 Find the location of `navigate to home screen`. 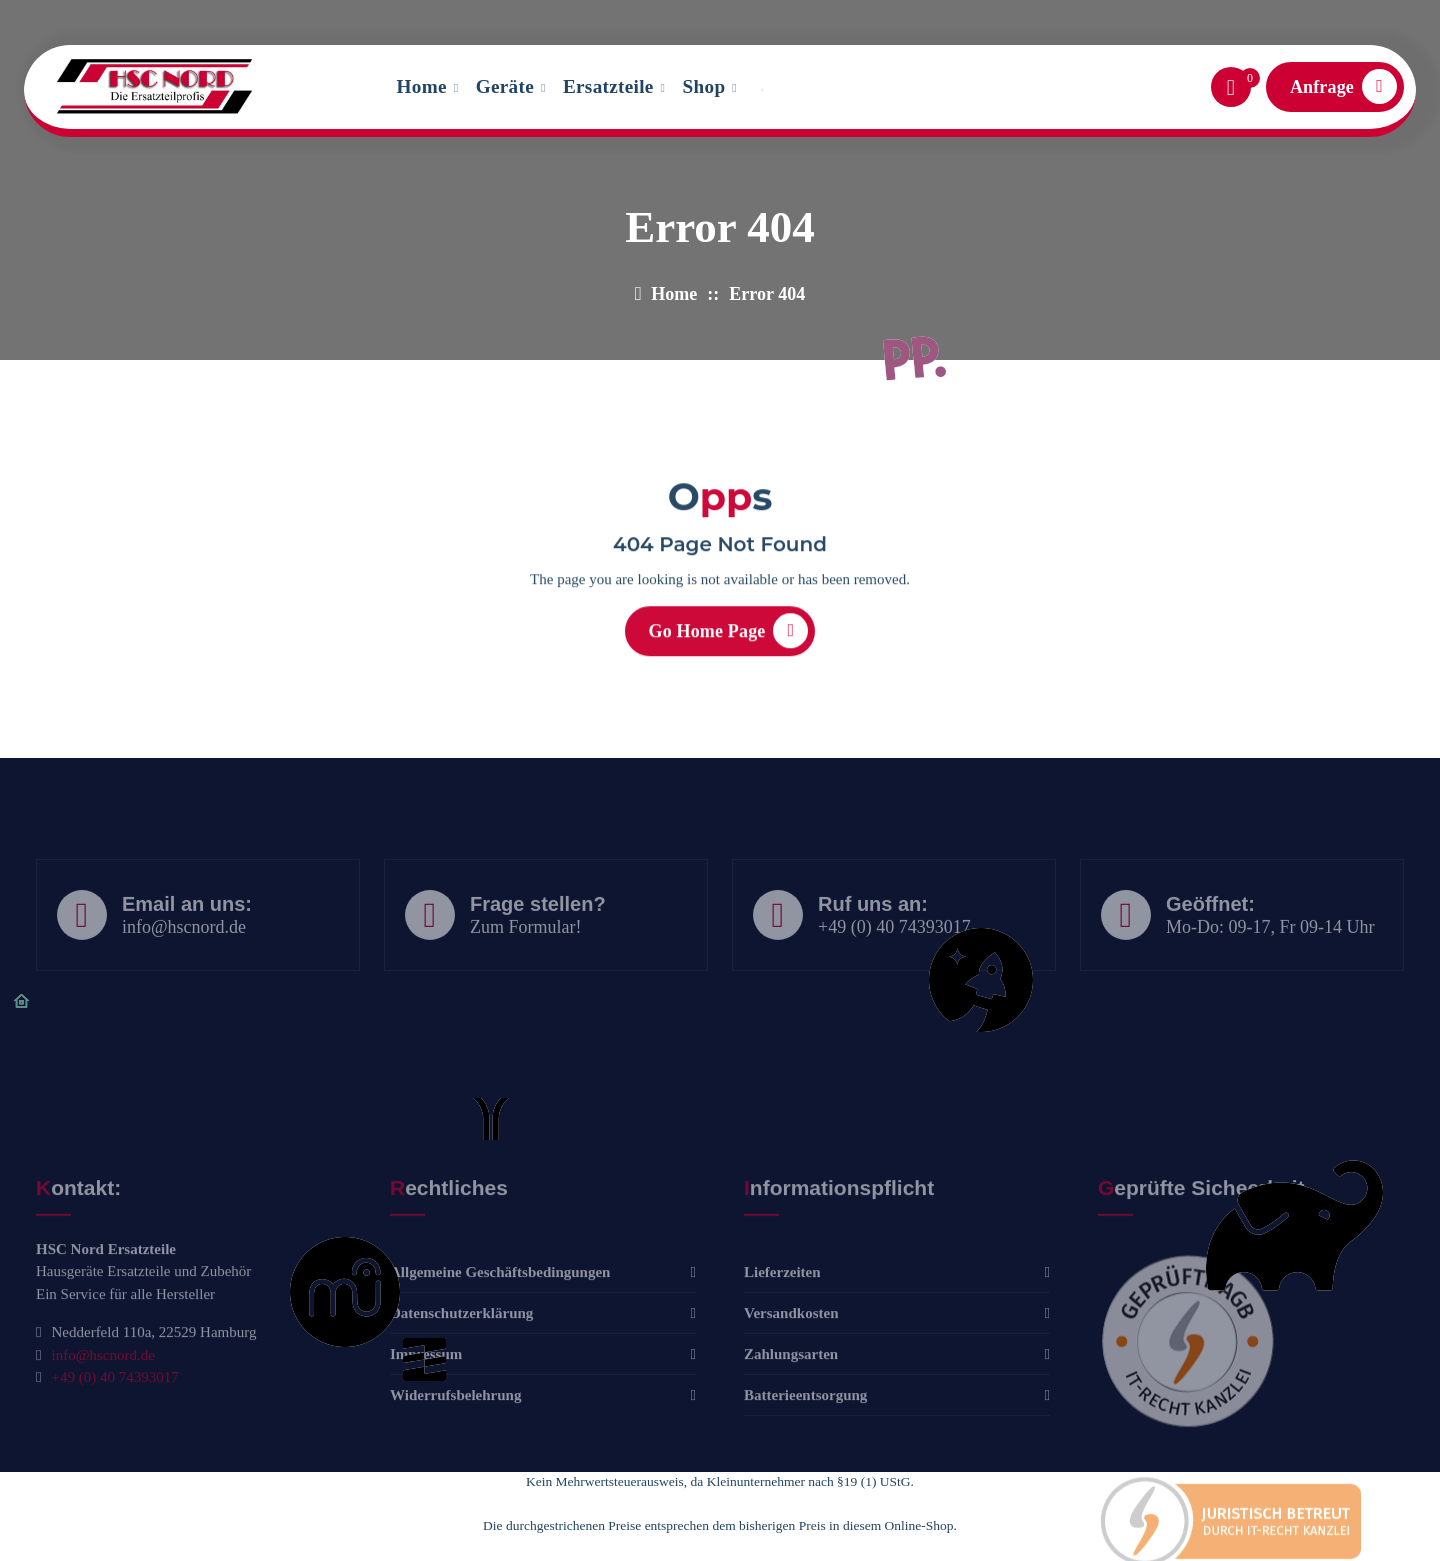

navigate to home screen is located at coordinates (21, 1001).